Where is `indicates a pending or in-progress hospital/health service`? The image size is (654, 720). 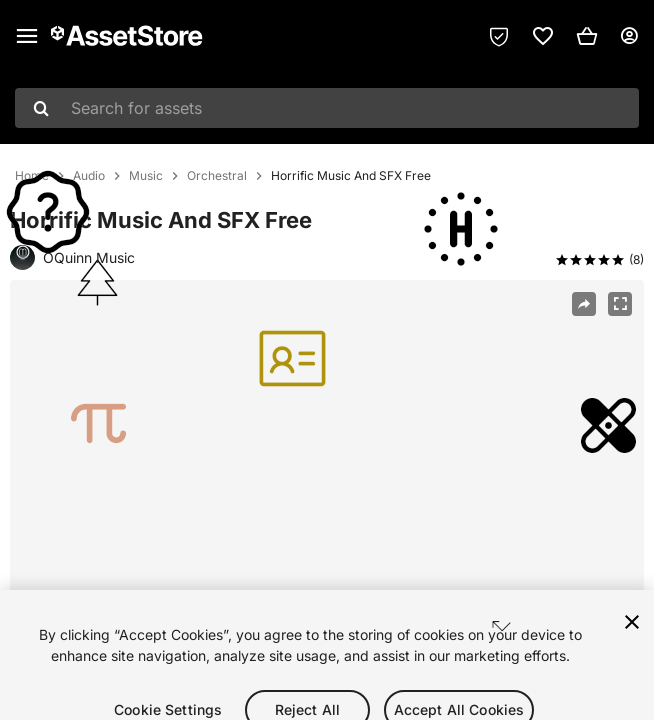 indicates a pending or in-progress hospital/health service is located at coordinates (461, 229).